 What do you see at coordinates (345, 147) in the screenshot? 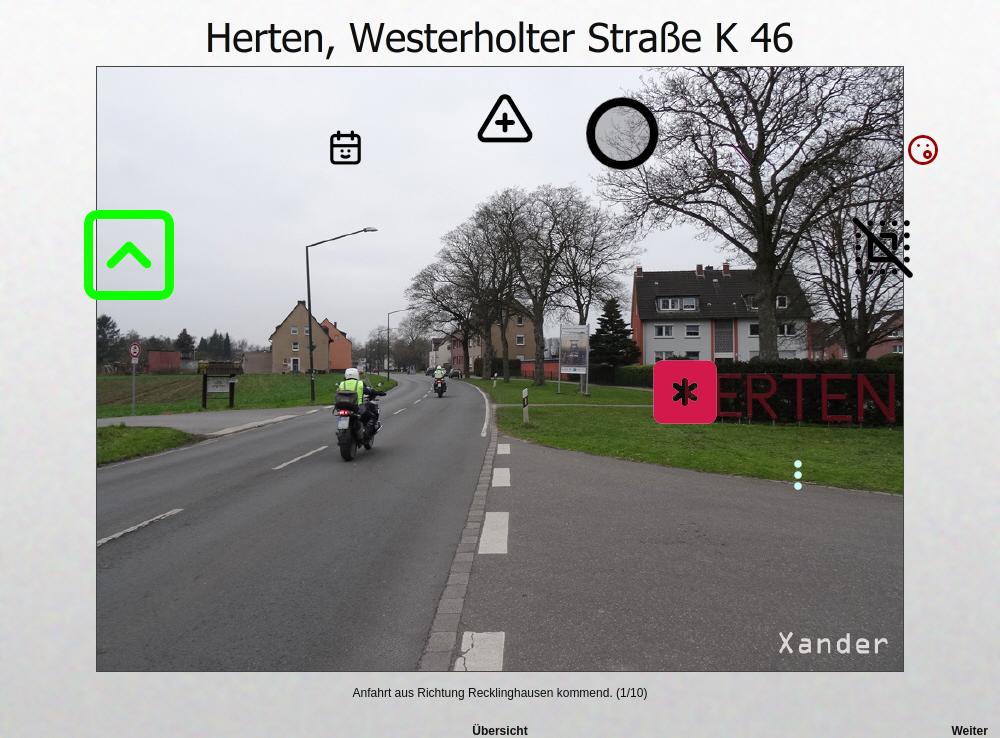
I see `view upcoming fun events or celebrations` at bounding box center [345, 147].